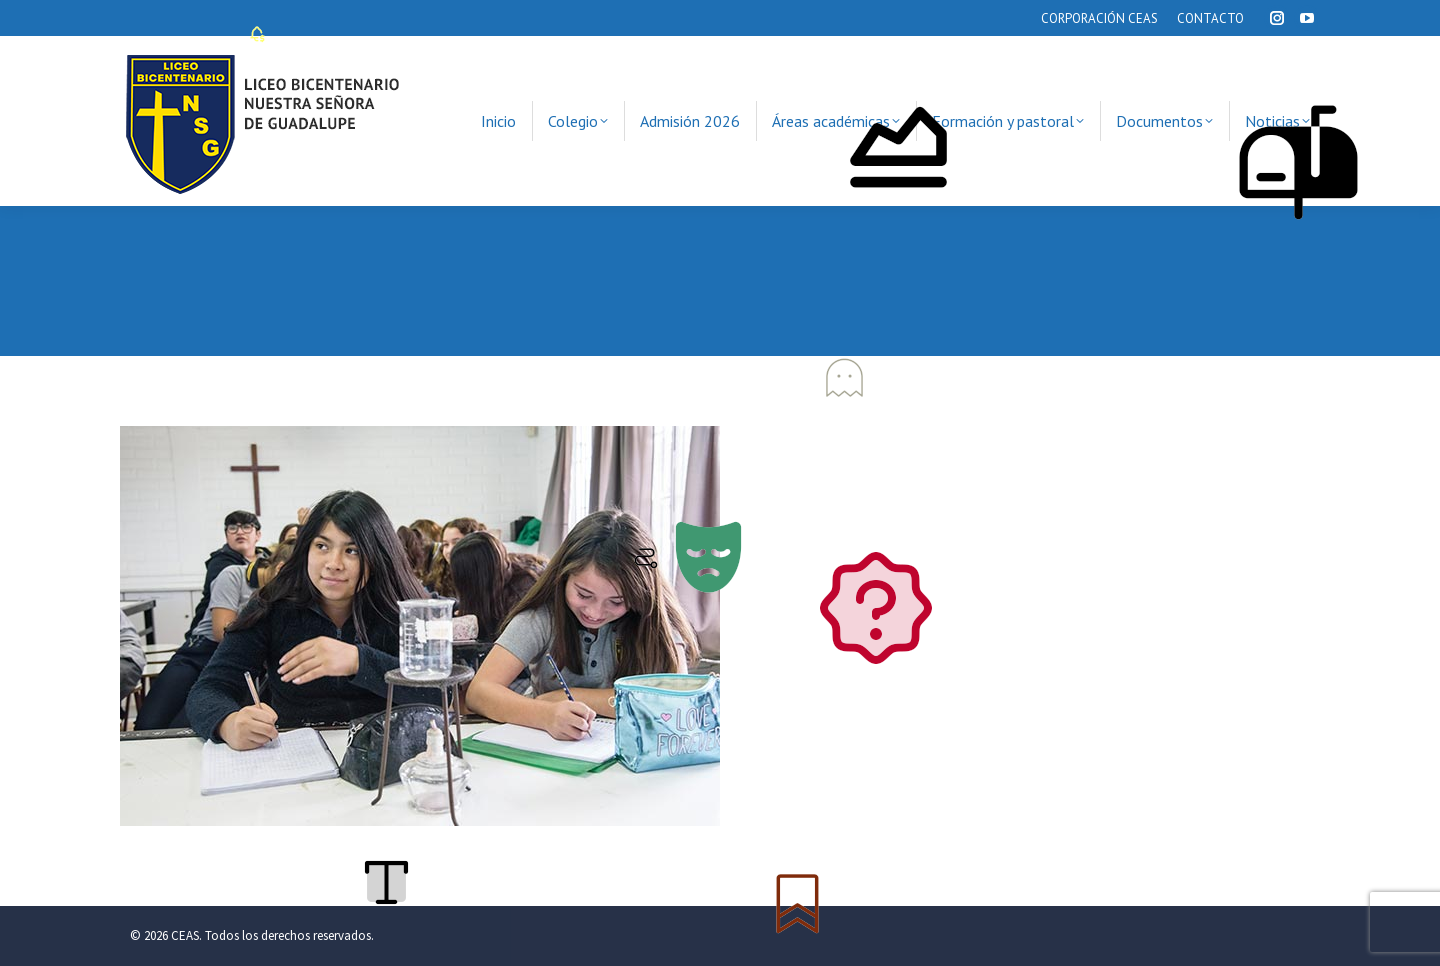 The width and height of the screenshot is (1440, 966). I want to click on view area chart or graph data, so click(898, 144).